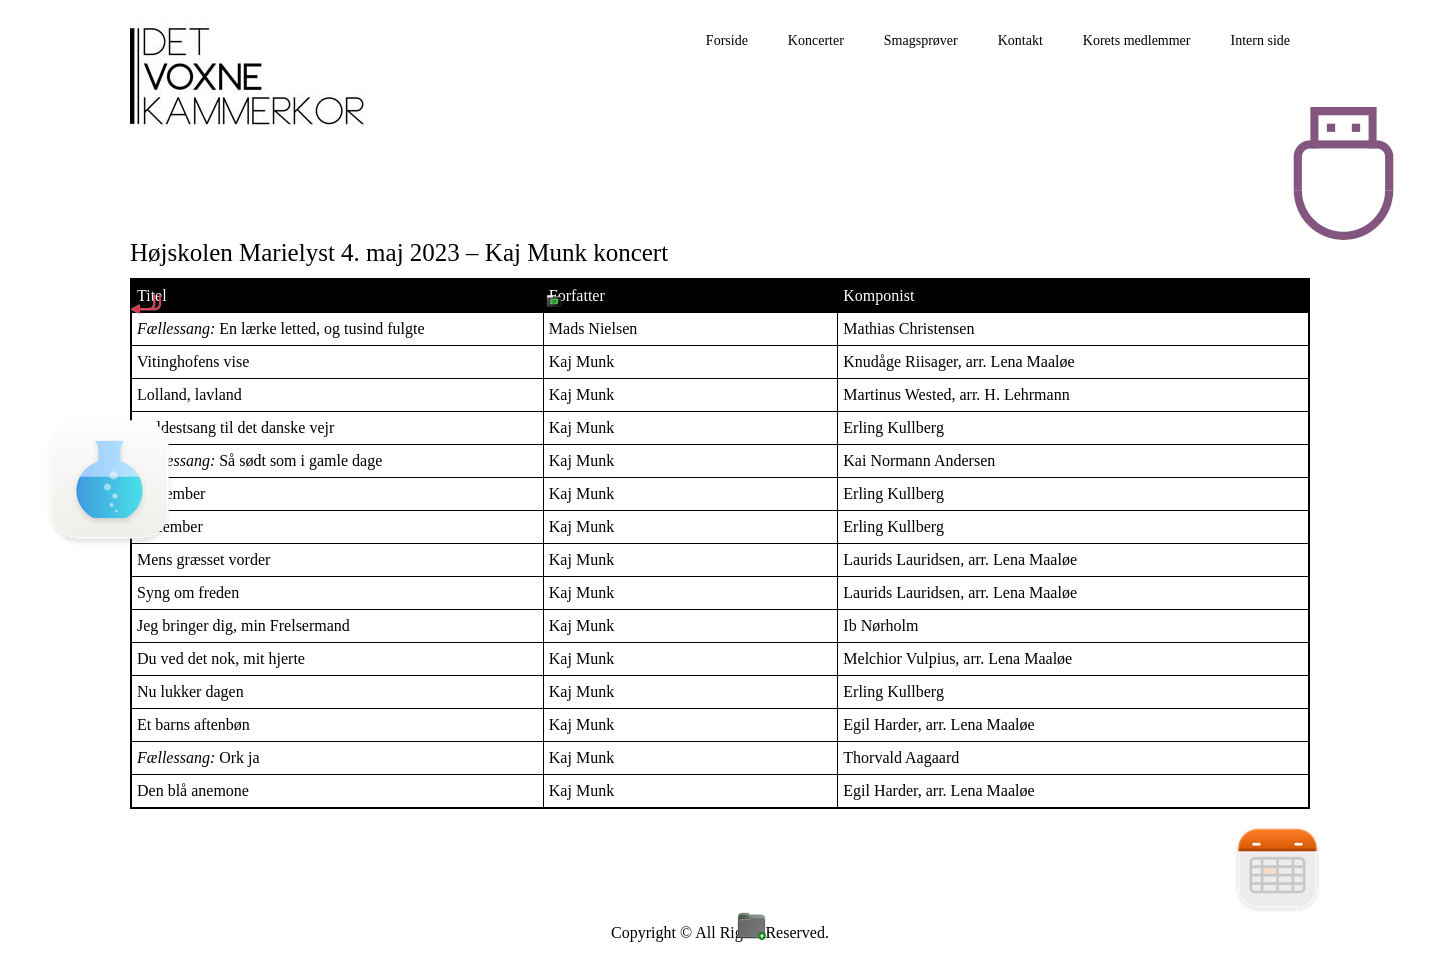  Describe the element at coordinates (109, 479) in the screenshot. I see `open fluid app for creating site-specific browsers` at that location.